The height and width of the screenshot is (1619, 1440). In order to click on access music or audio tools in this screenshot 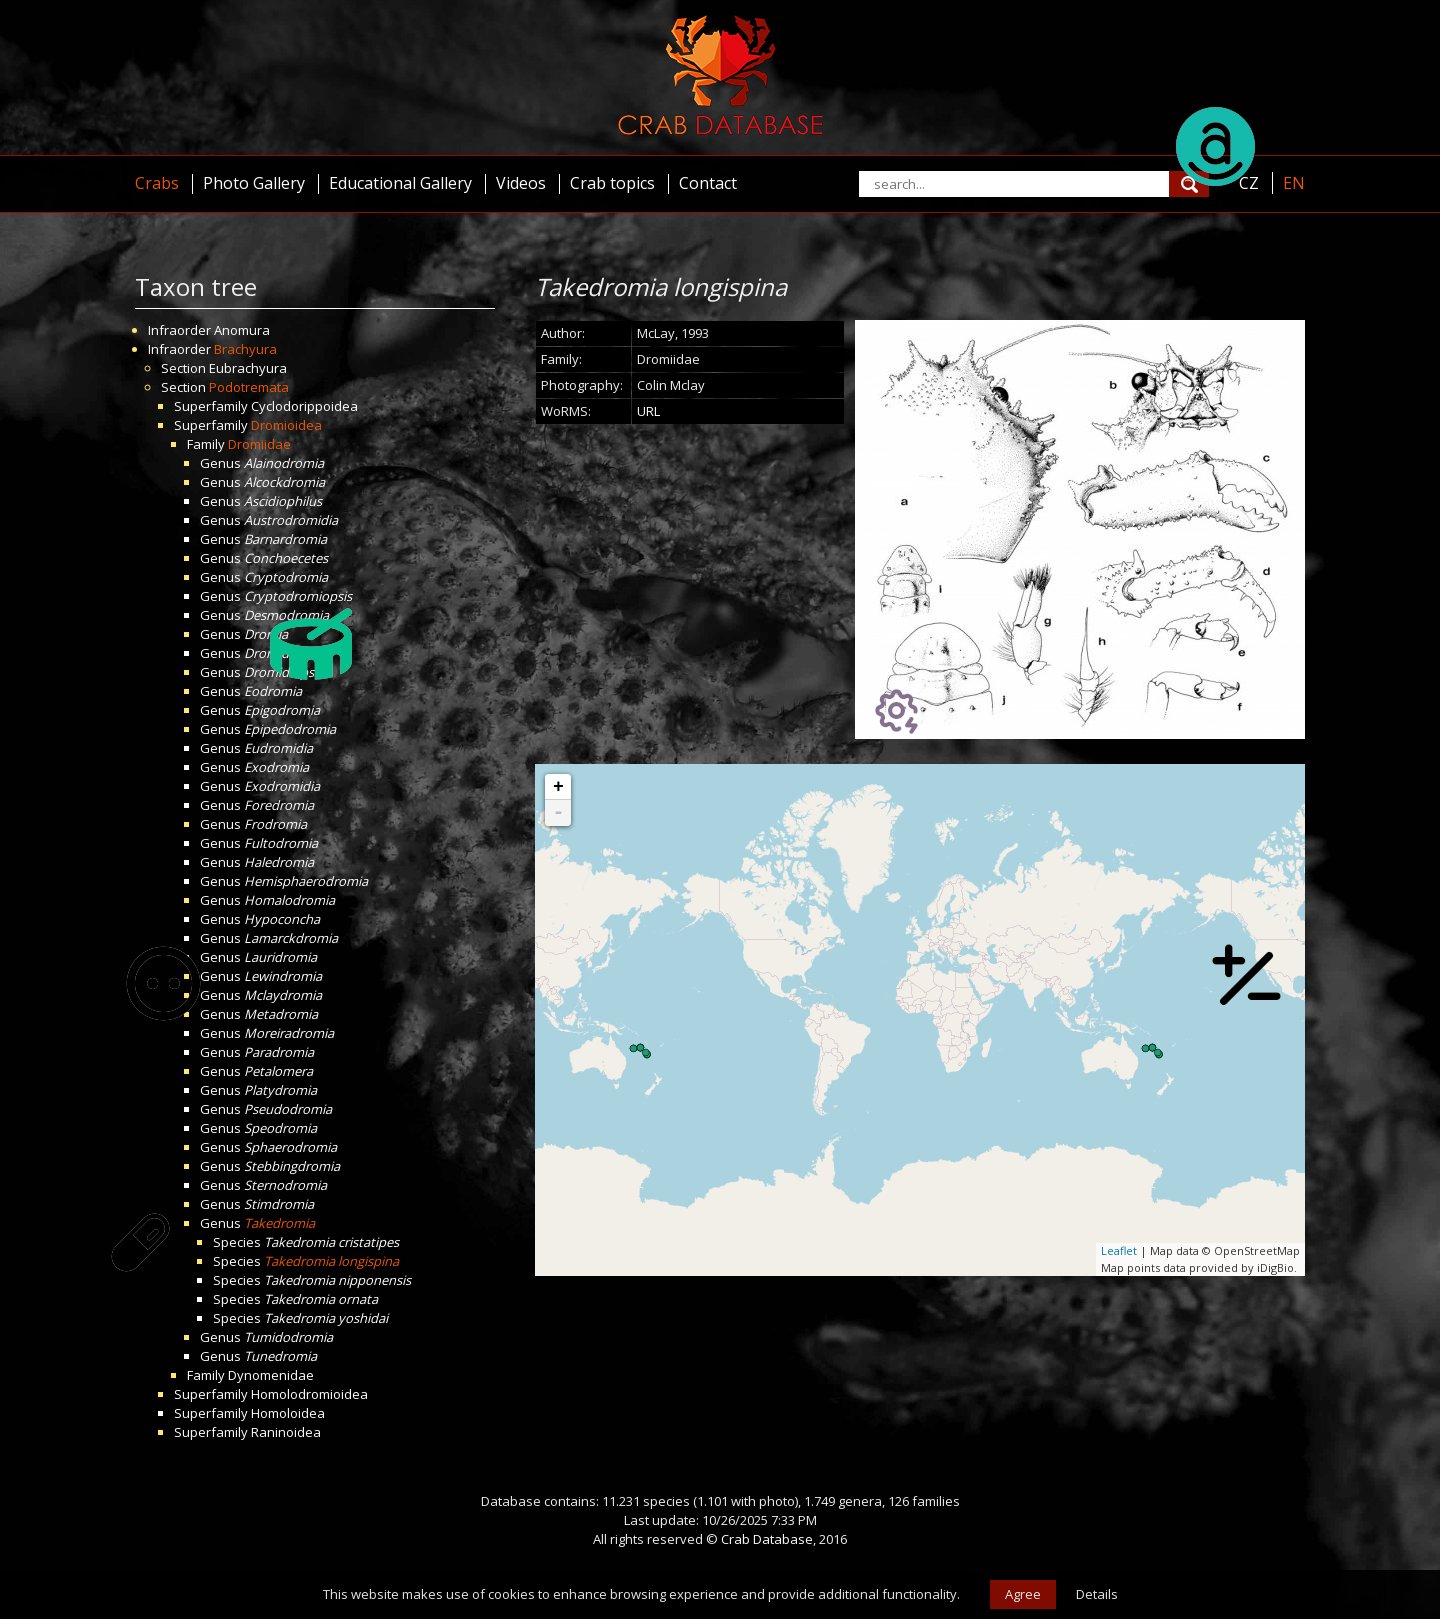, I will do `click(311, 644)`.